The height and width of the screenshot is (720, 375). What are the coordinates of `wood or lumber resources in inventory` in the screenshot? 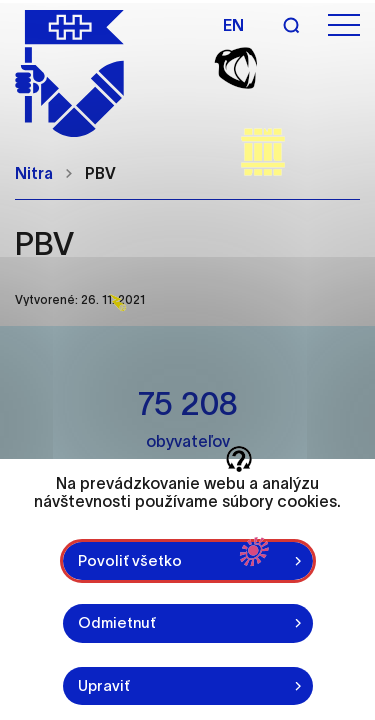 It's located at (263, 152).